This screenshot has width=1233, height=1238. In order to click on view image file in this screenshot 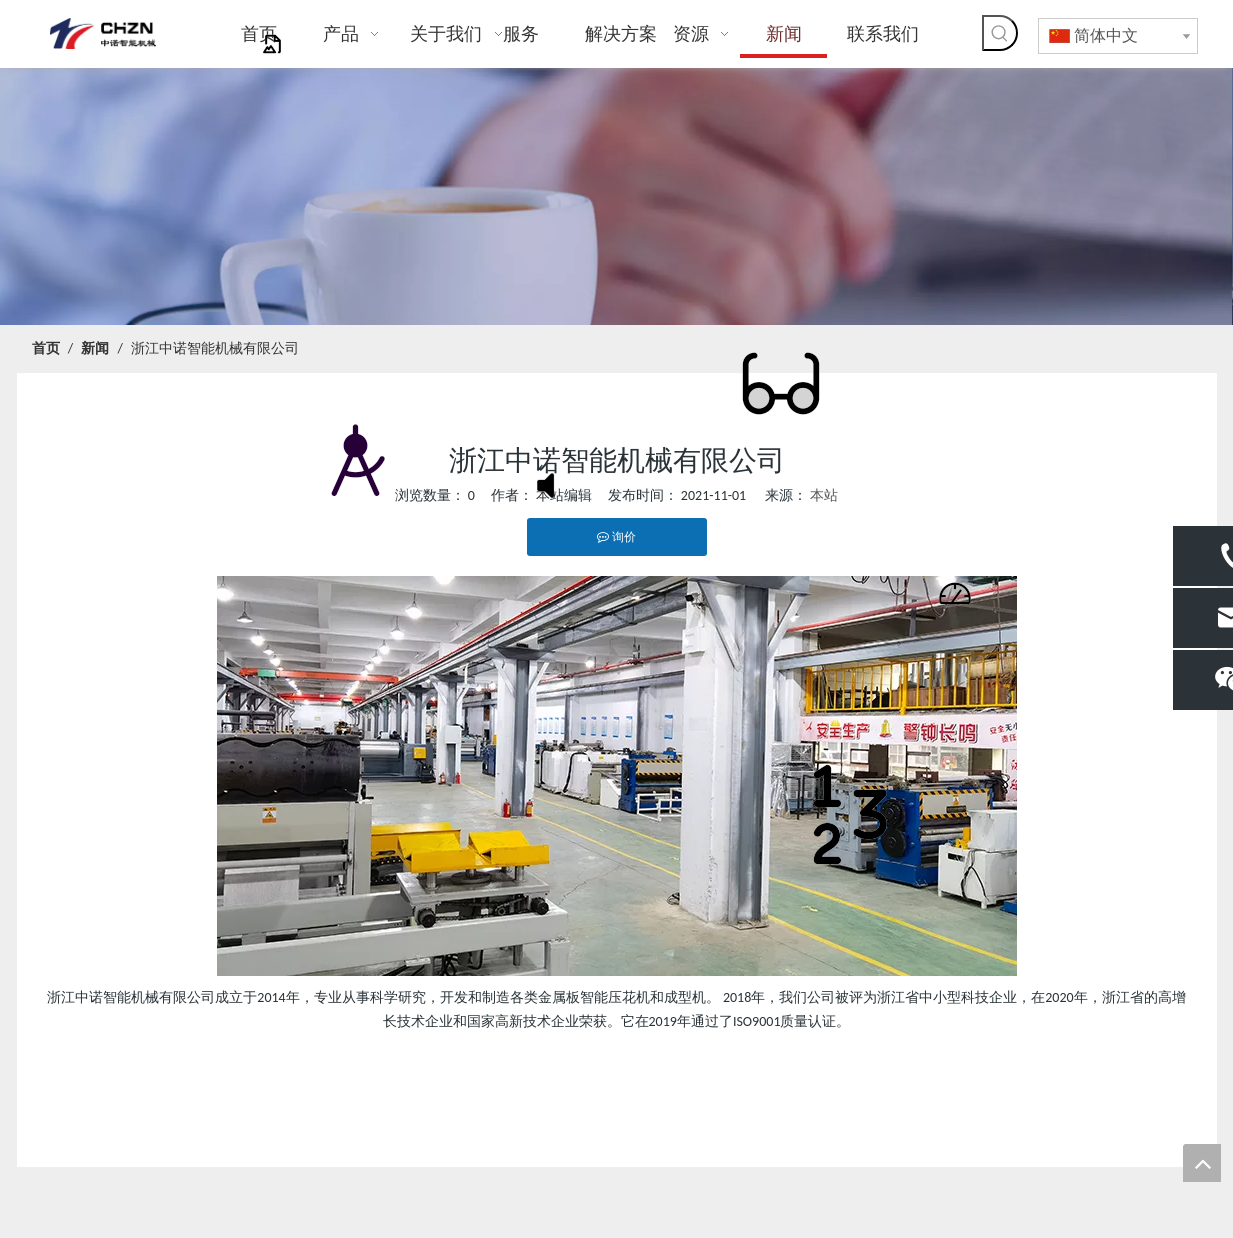, I will do `click(273, 44)`.